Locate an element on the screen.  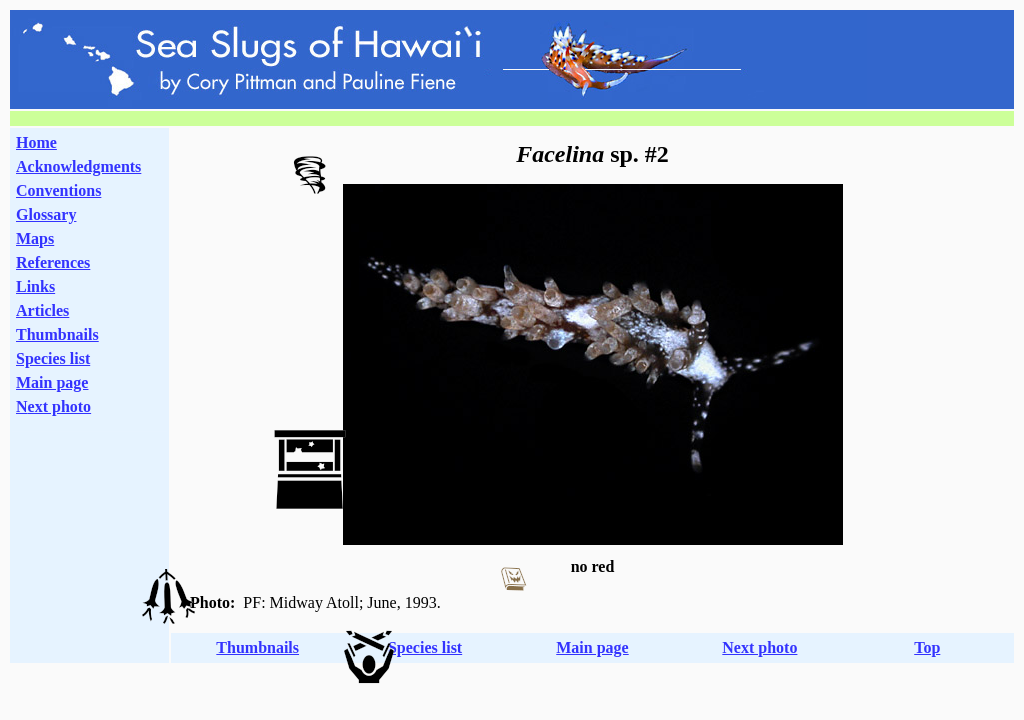
view combat power or battle strength is located at coordinates (369, 656).